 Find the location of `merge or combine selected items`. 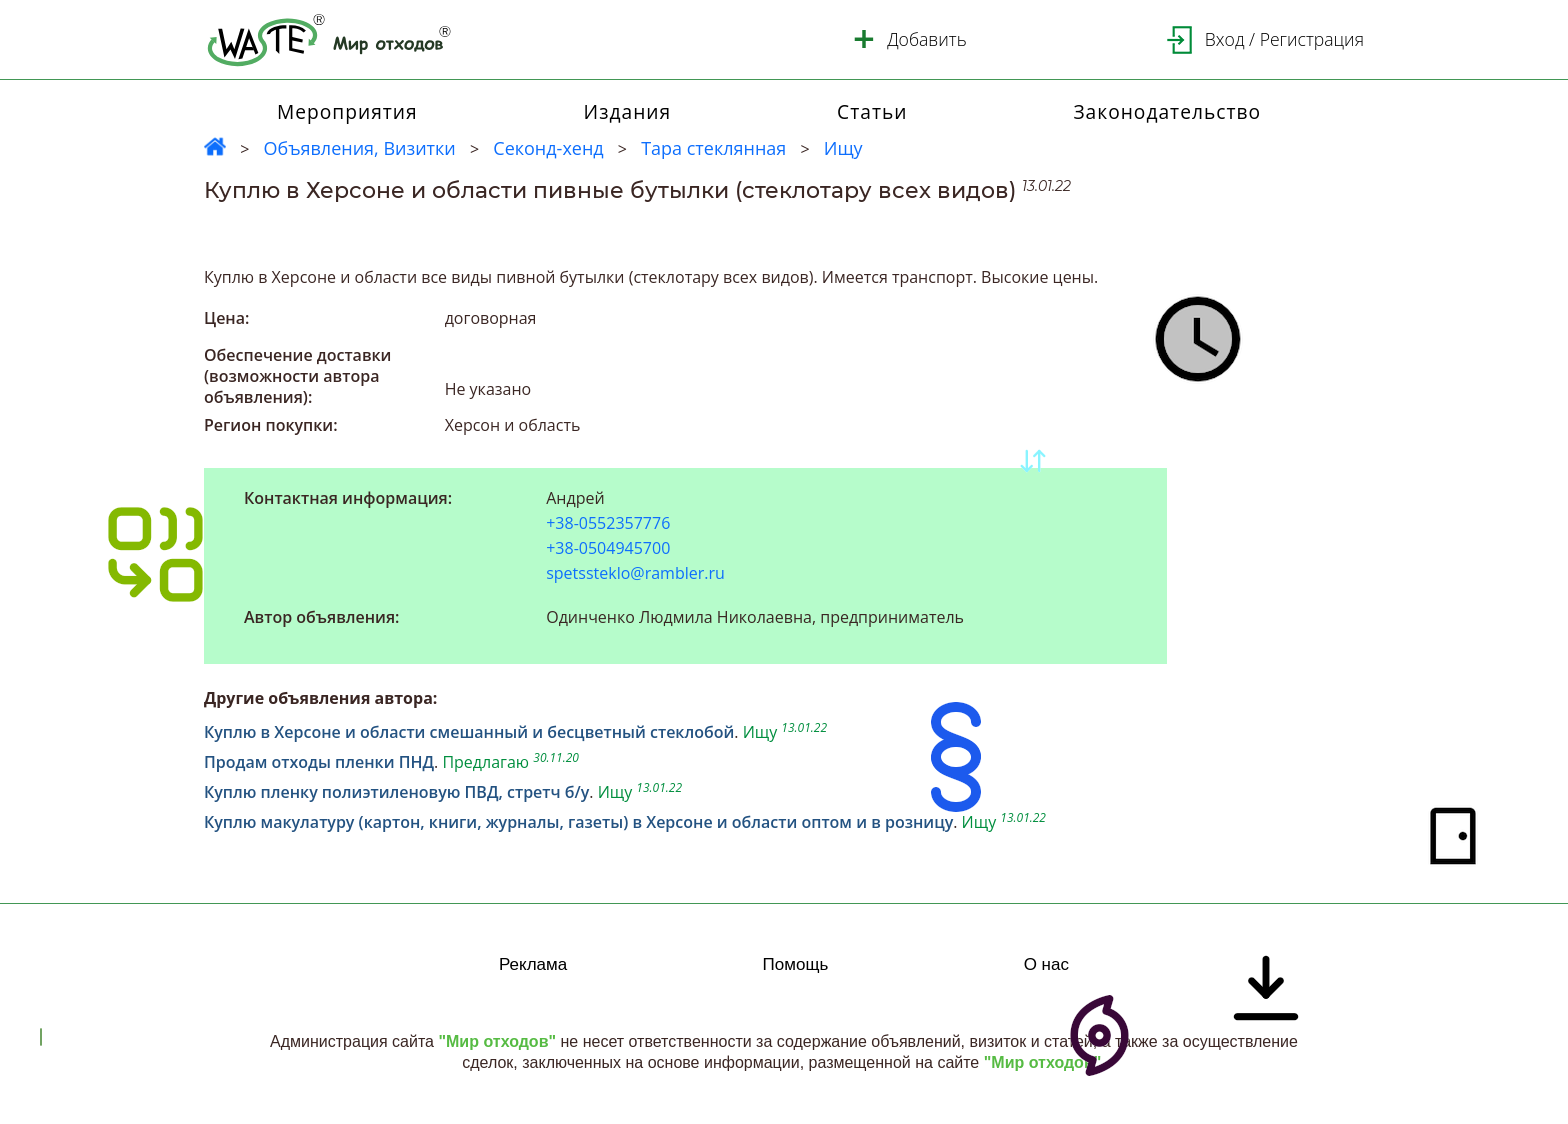

merge or combine selected items is located at coordinates (155, 554).